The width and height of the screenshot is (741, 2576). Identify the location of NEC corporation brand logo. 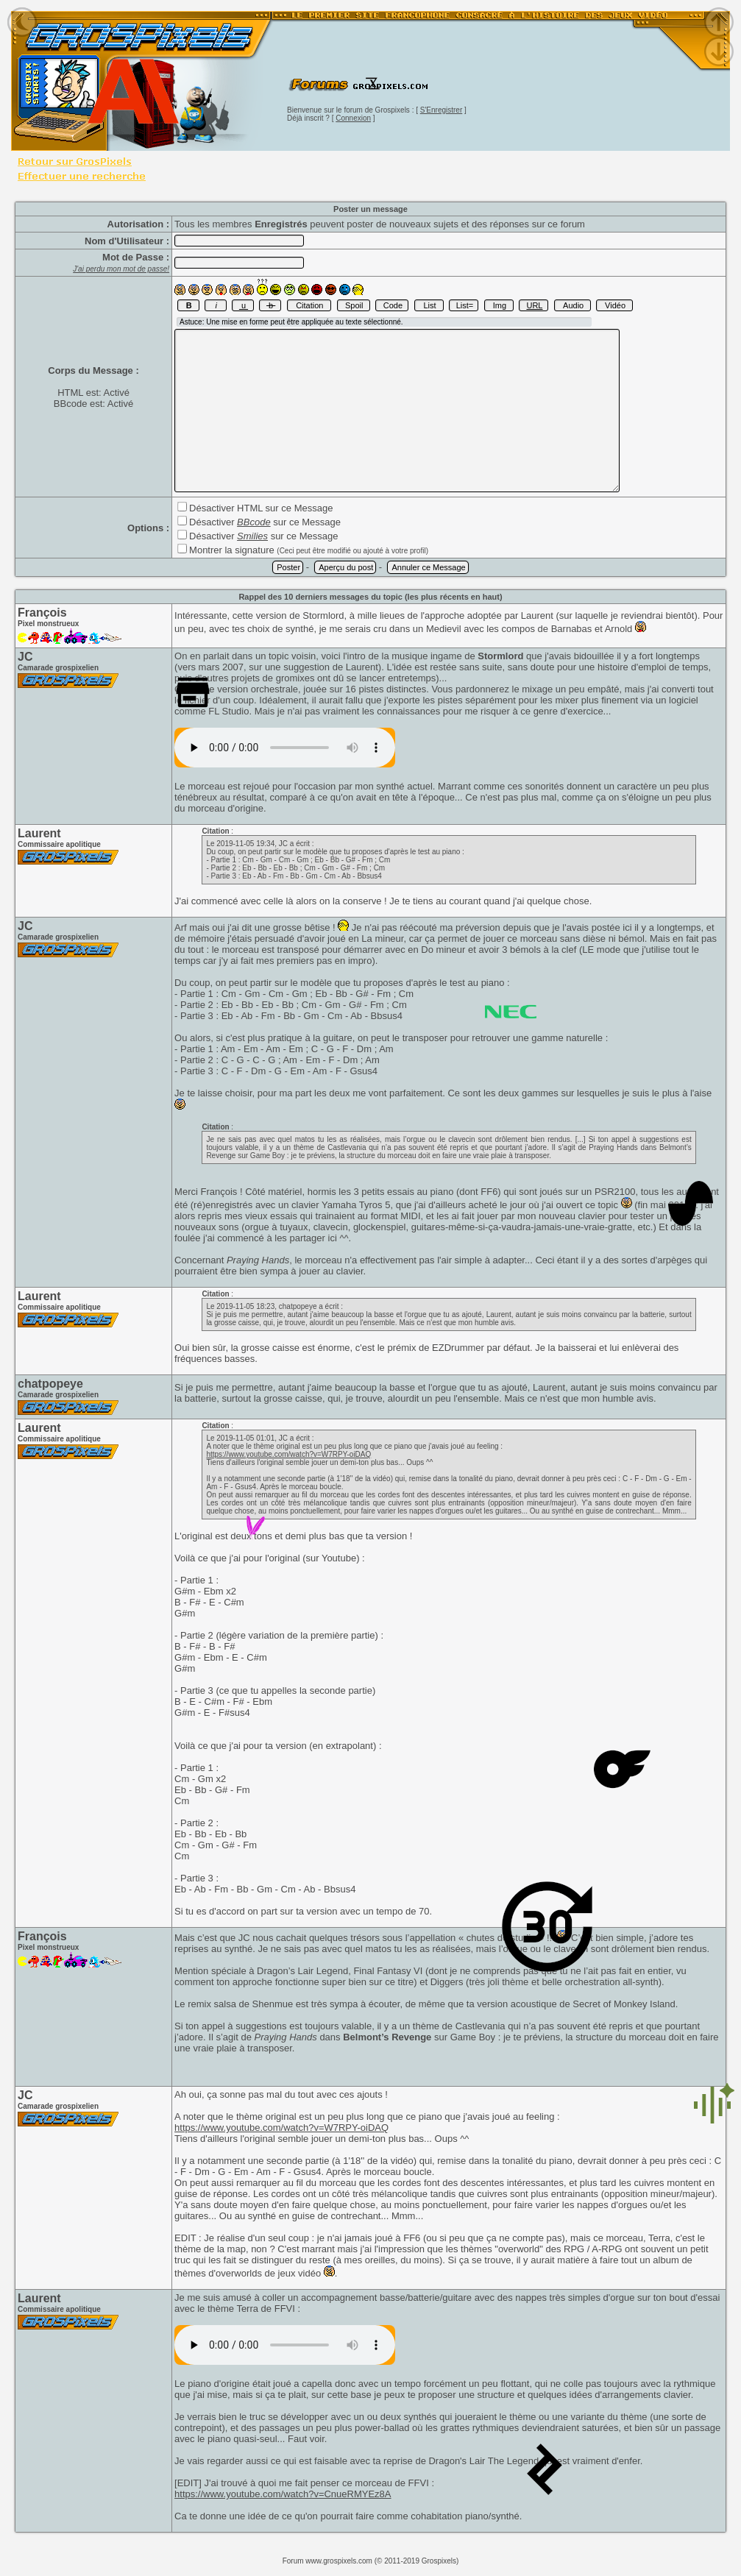
(511, 1012).